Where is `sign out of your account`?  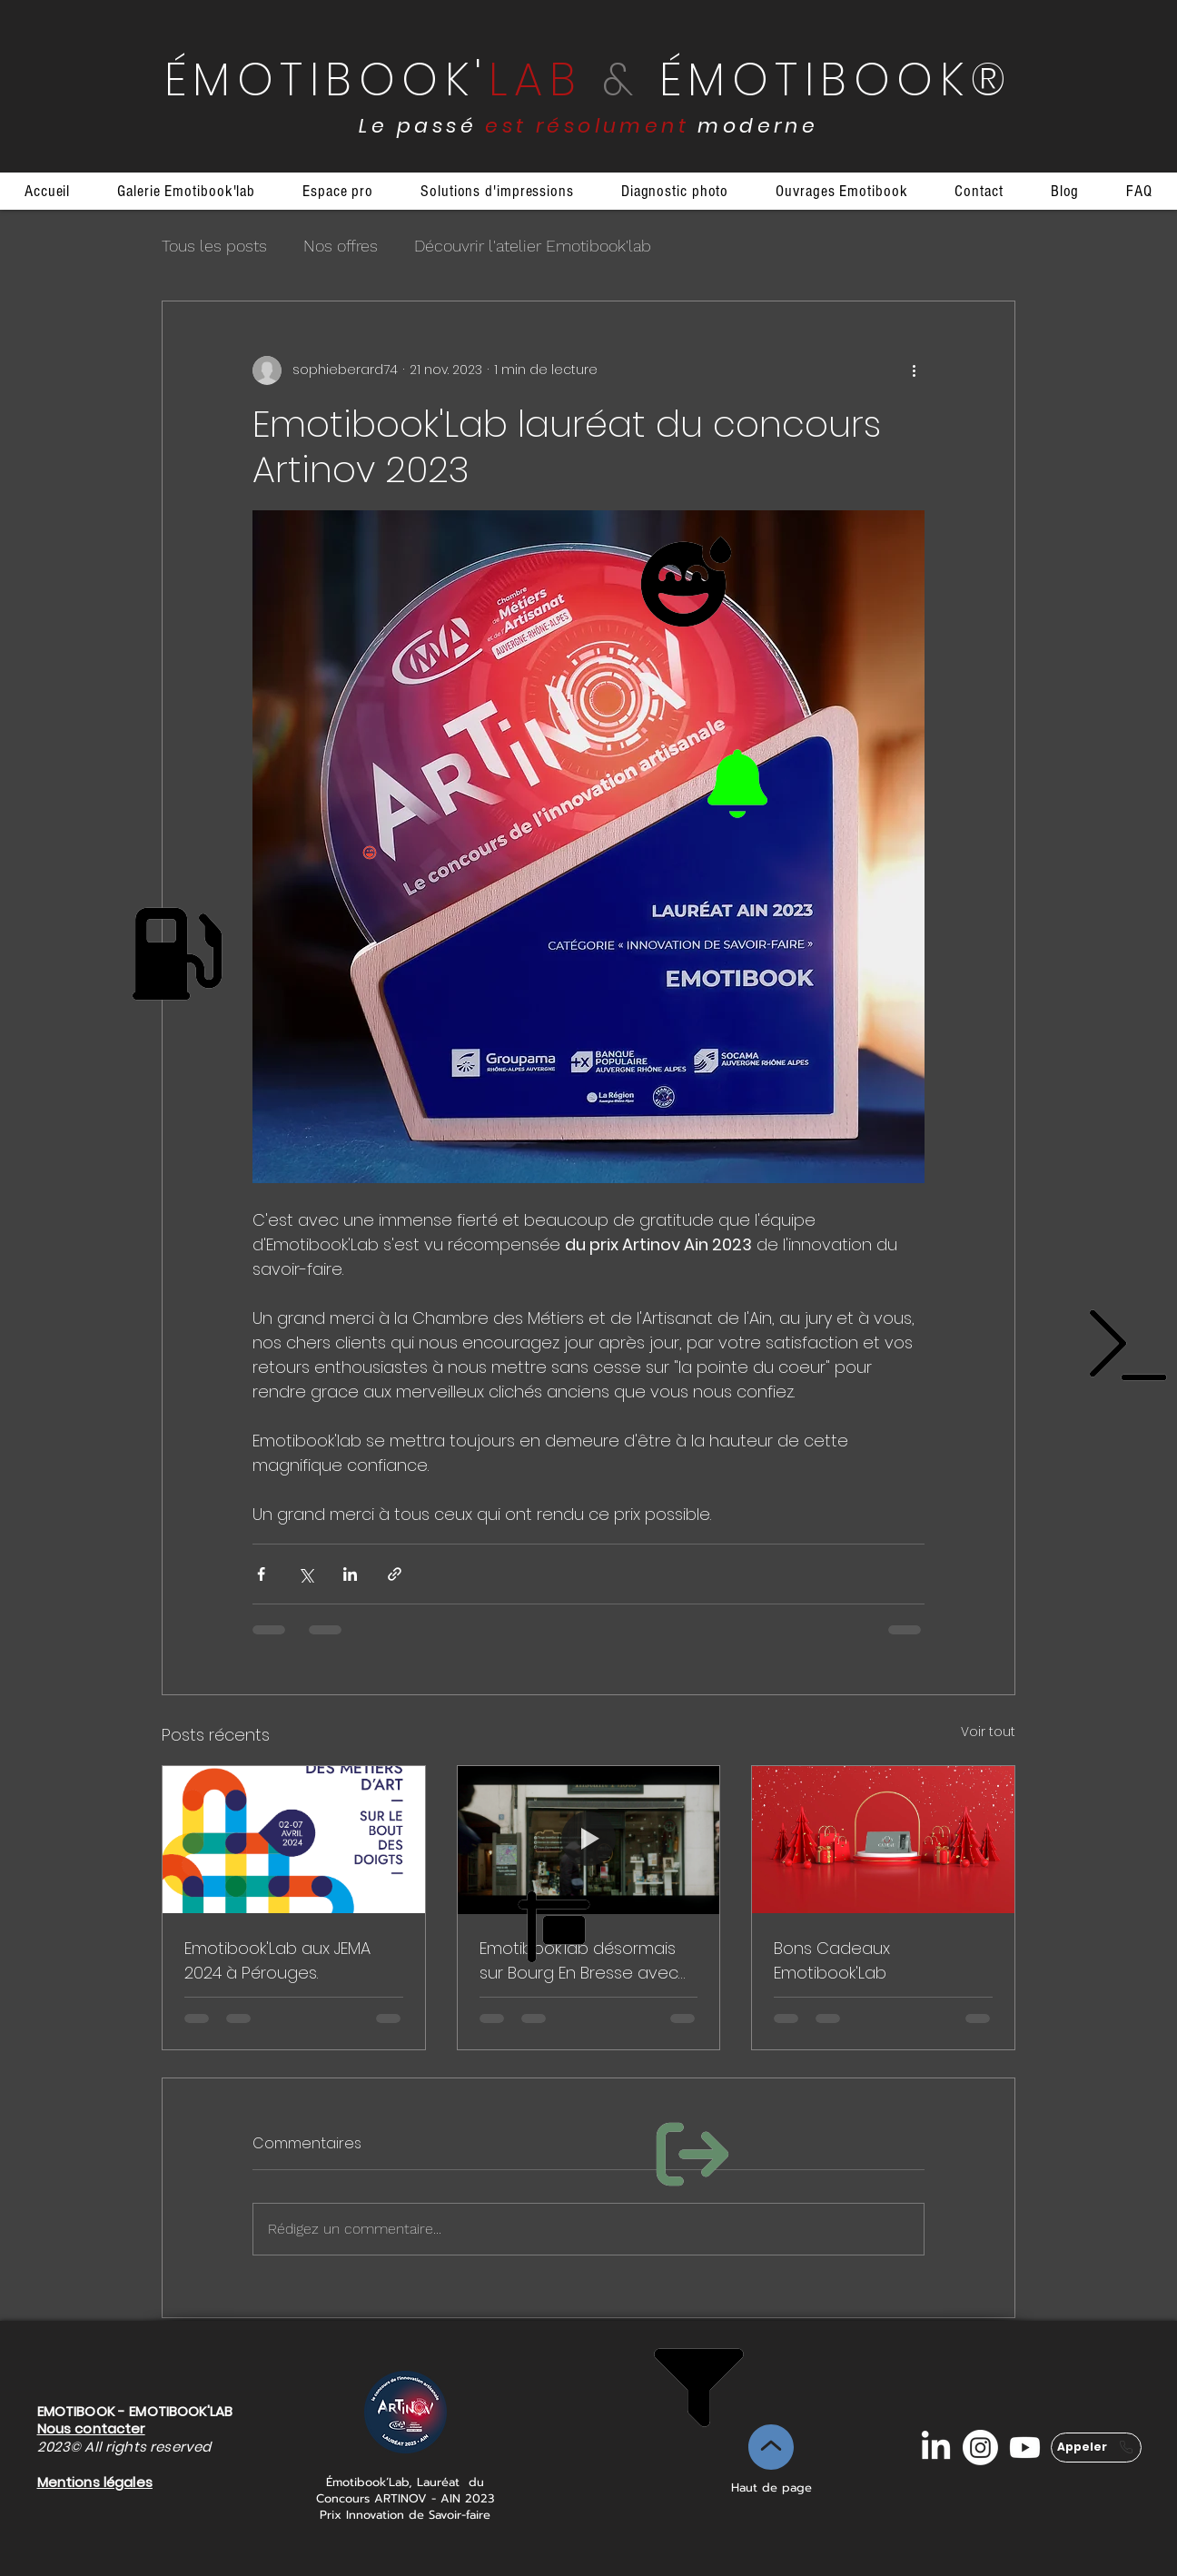
sign out of your account is located at coordinates (692, 2154).